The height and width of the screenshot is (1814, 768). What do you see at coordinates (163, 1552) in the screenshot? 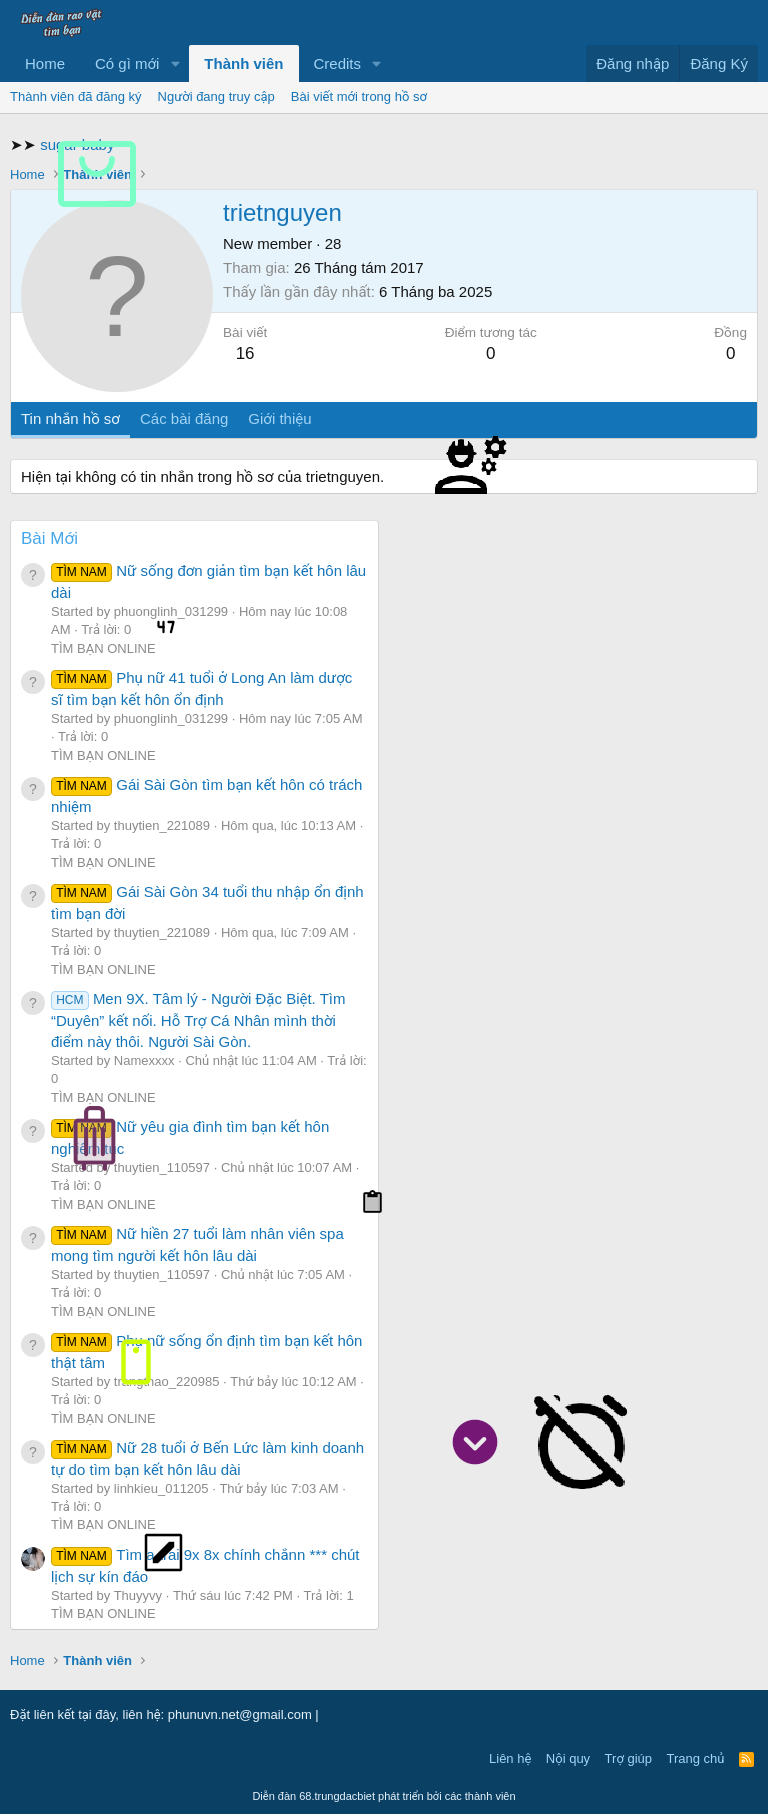
I see `indicates a file ignored in diff comparison` at bounding box center [163, 1552].